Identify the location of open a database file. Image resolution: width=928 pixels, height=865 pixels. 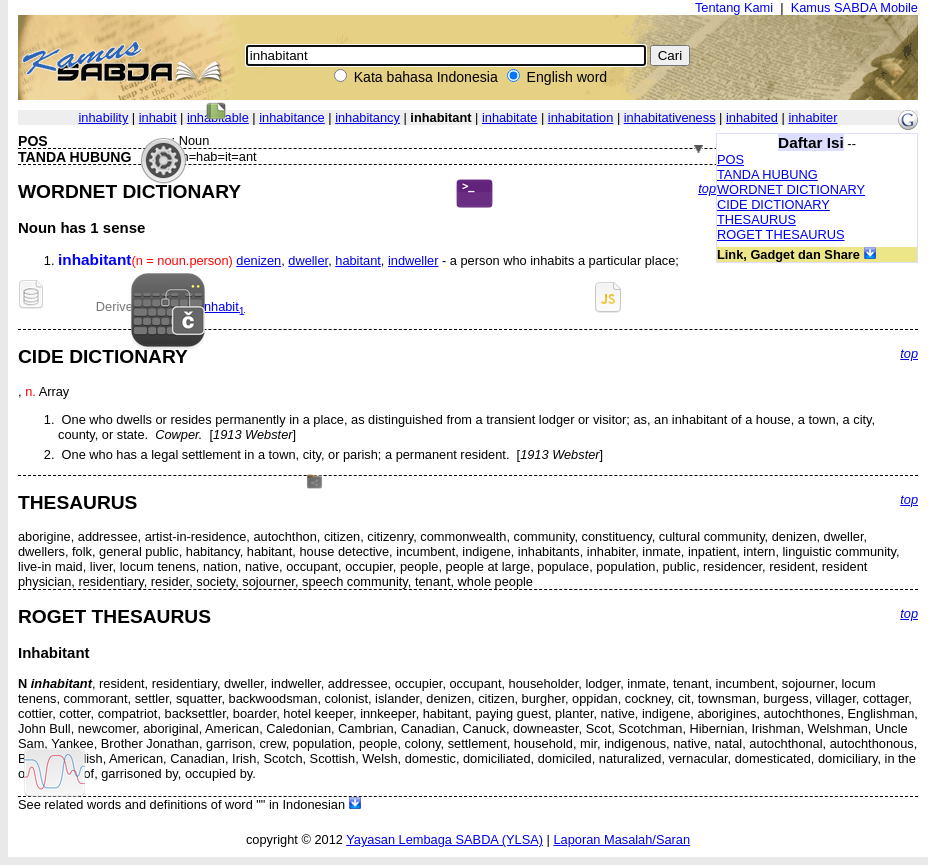
(31, 294).